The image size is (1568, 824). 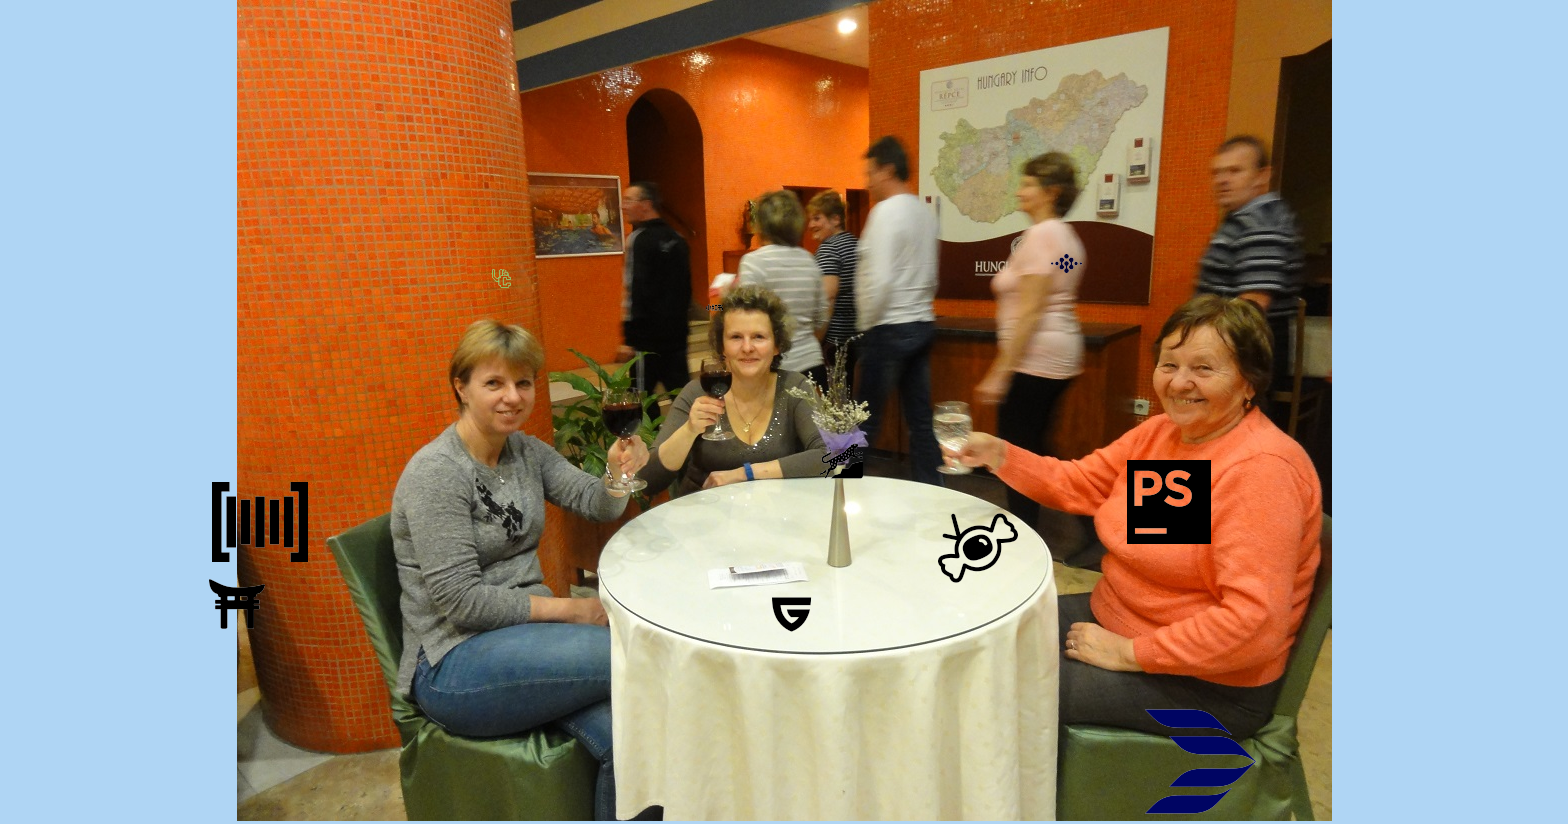 I want to click on open xiaohongshu app, so click(x=714, y=307).